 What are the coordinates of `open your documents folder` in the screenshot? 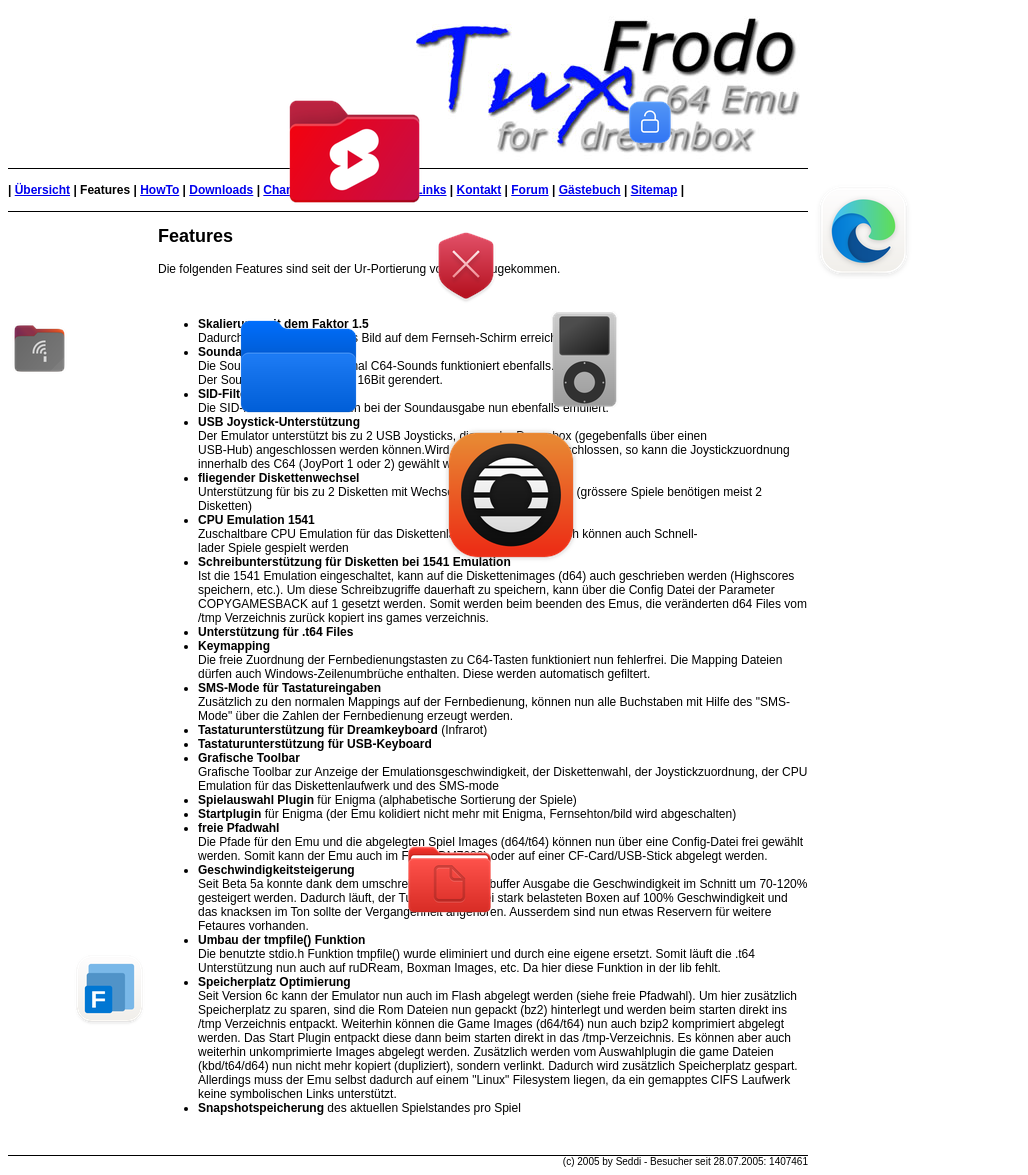 It's located at (449, 879).